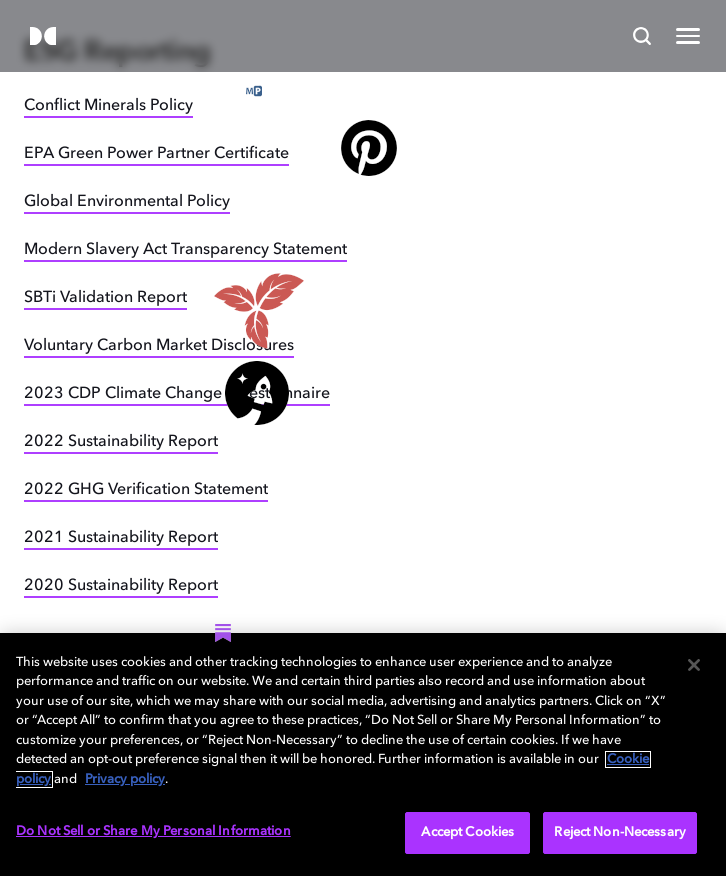 The image size is (726, 876). I want to click on open Pinterest app, so click(369, 148).